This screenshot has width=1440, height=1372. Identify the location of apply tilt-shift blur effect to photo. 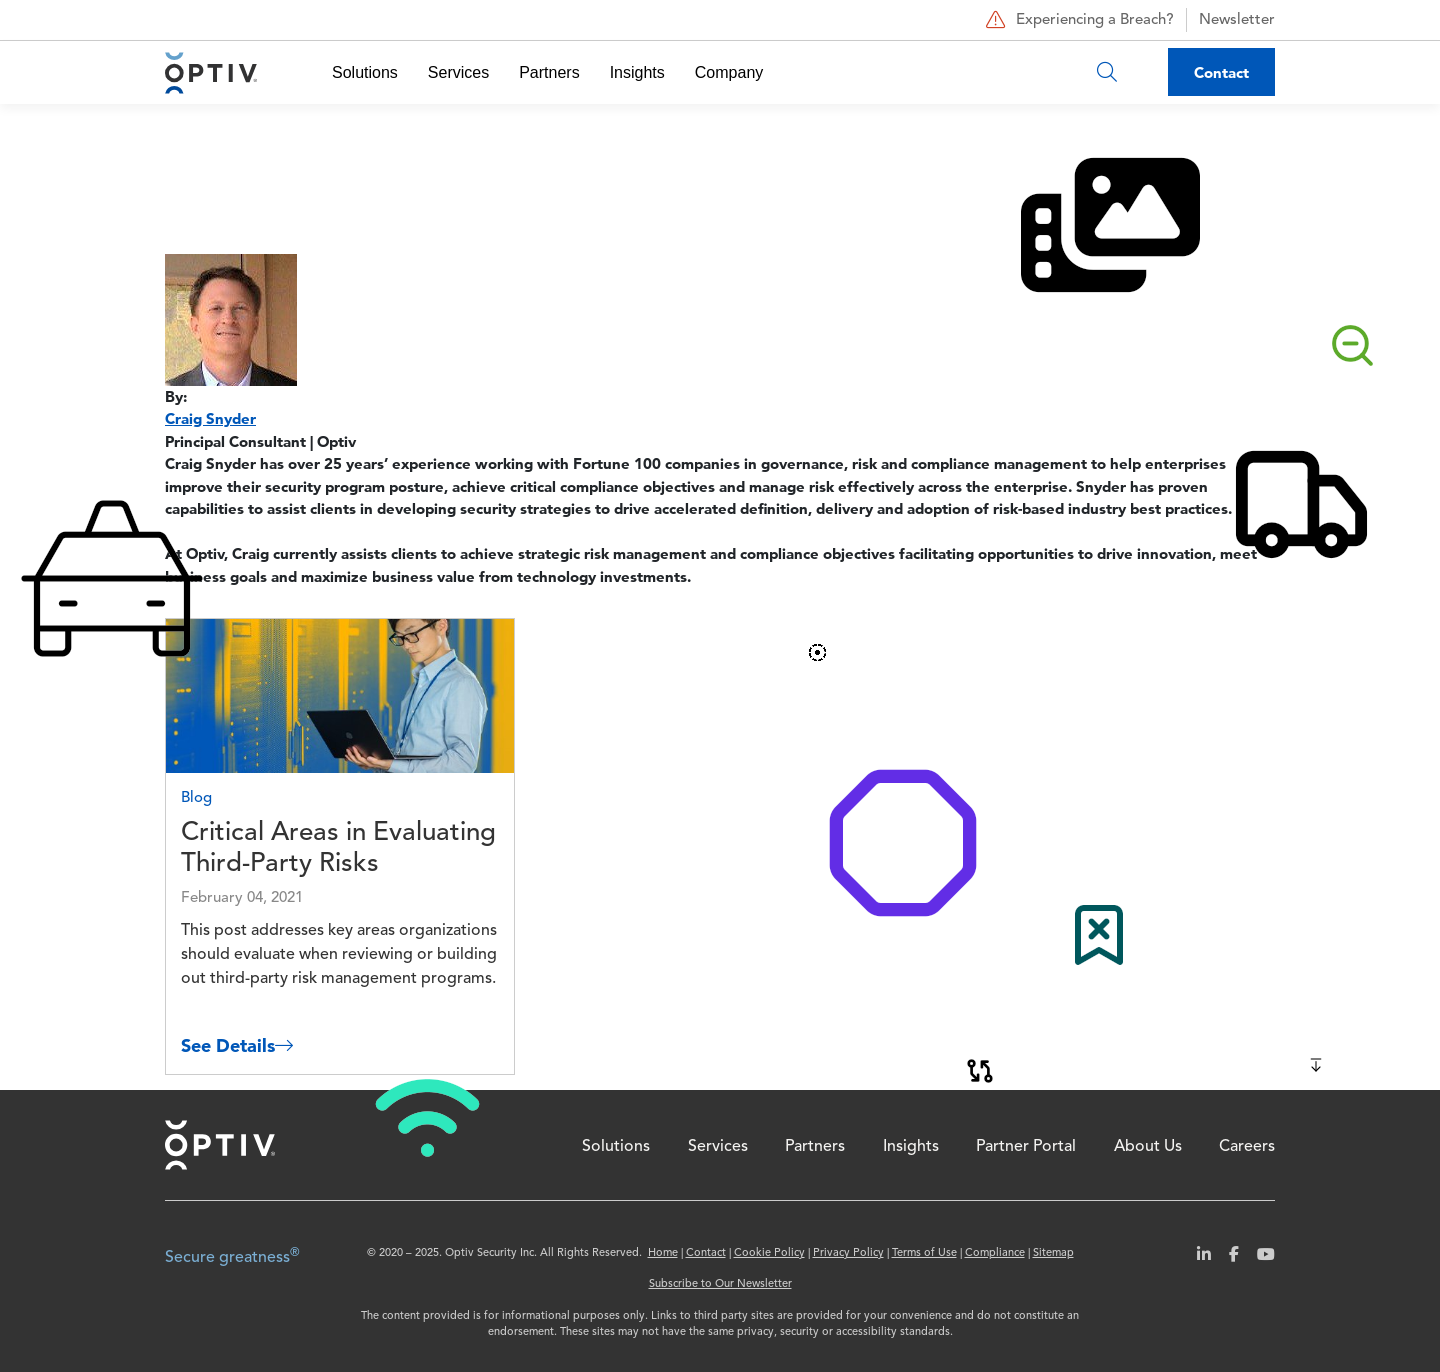
(817, 652).